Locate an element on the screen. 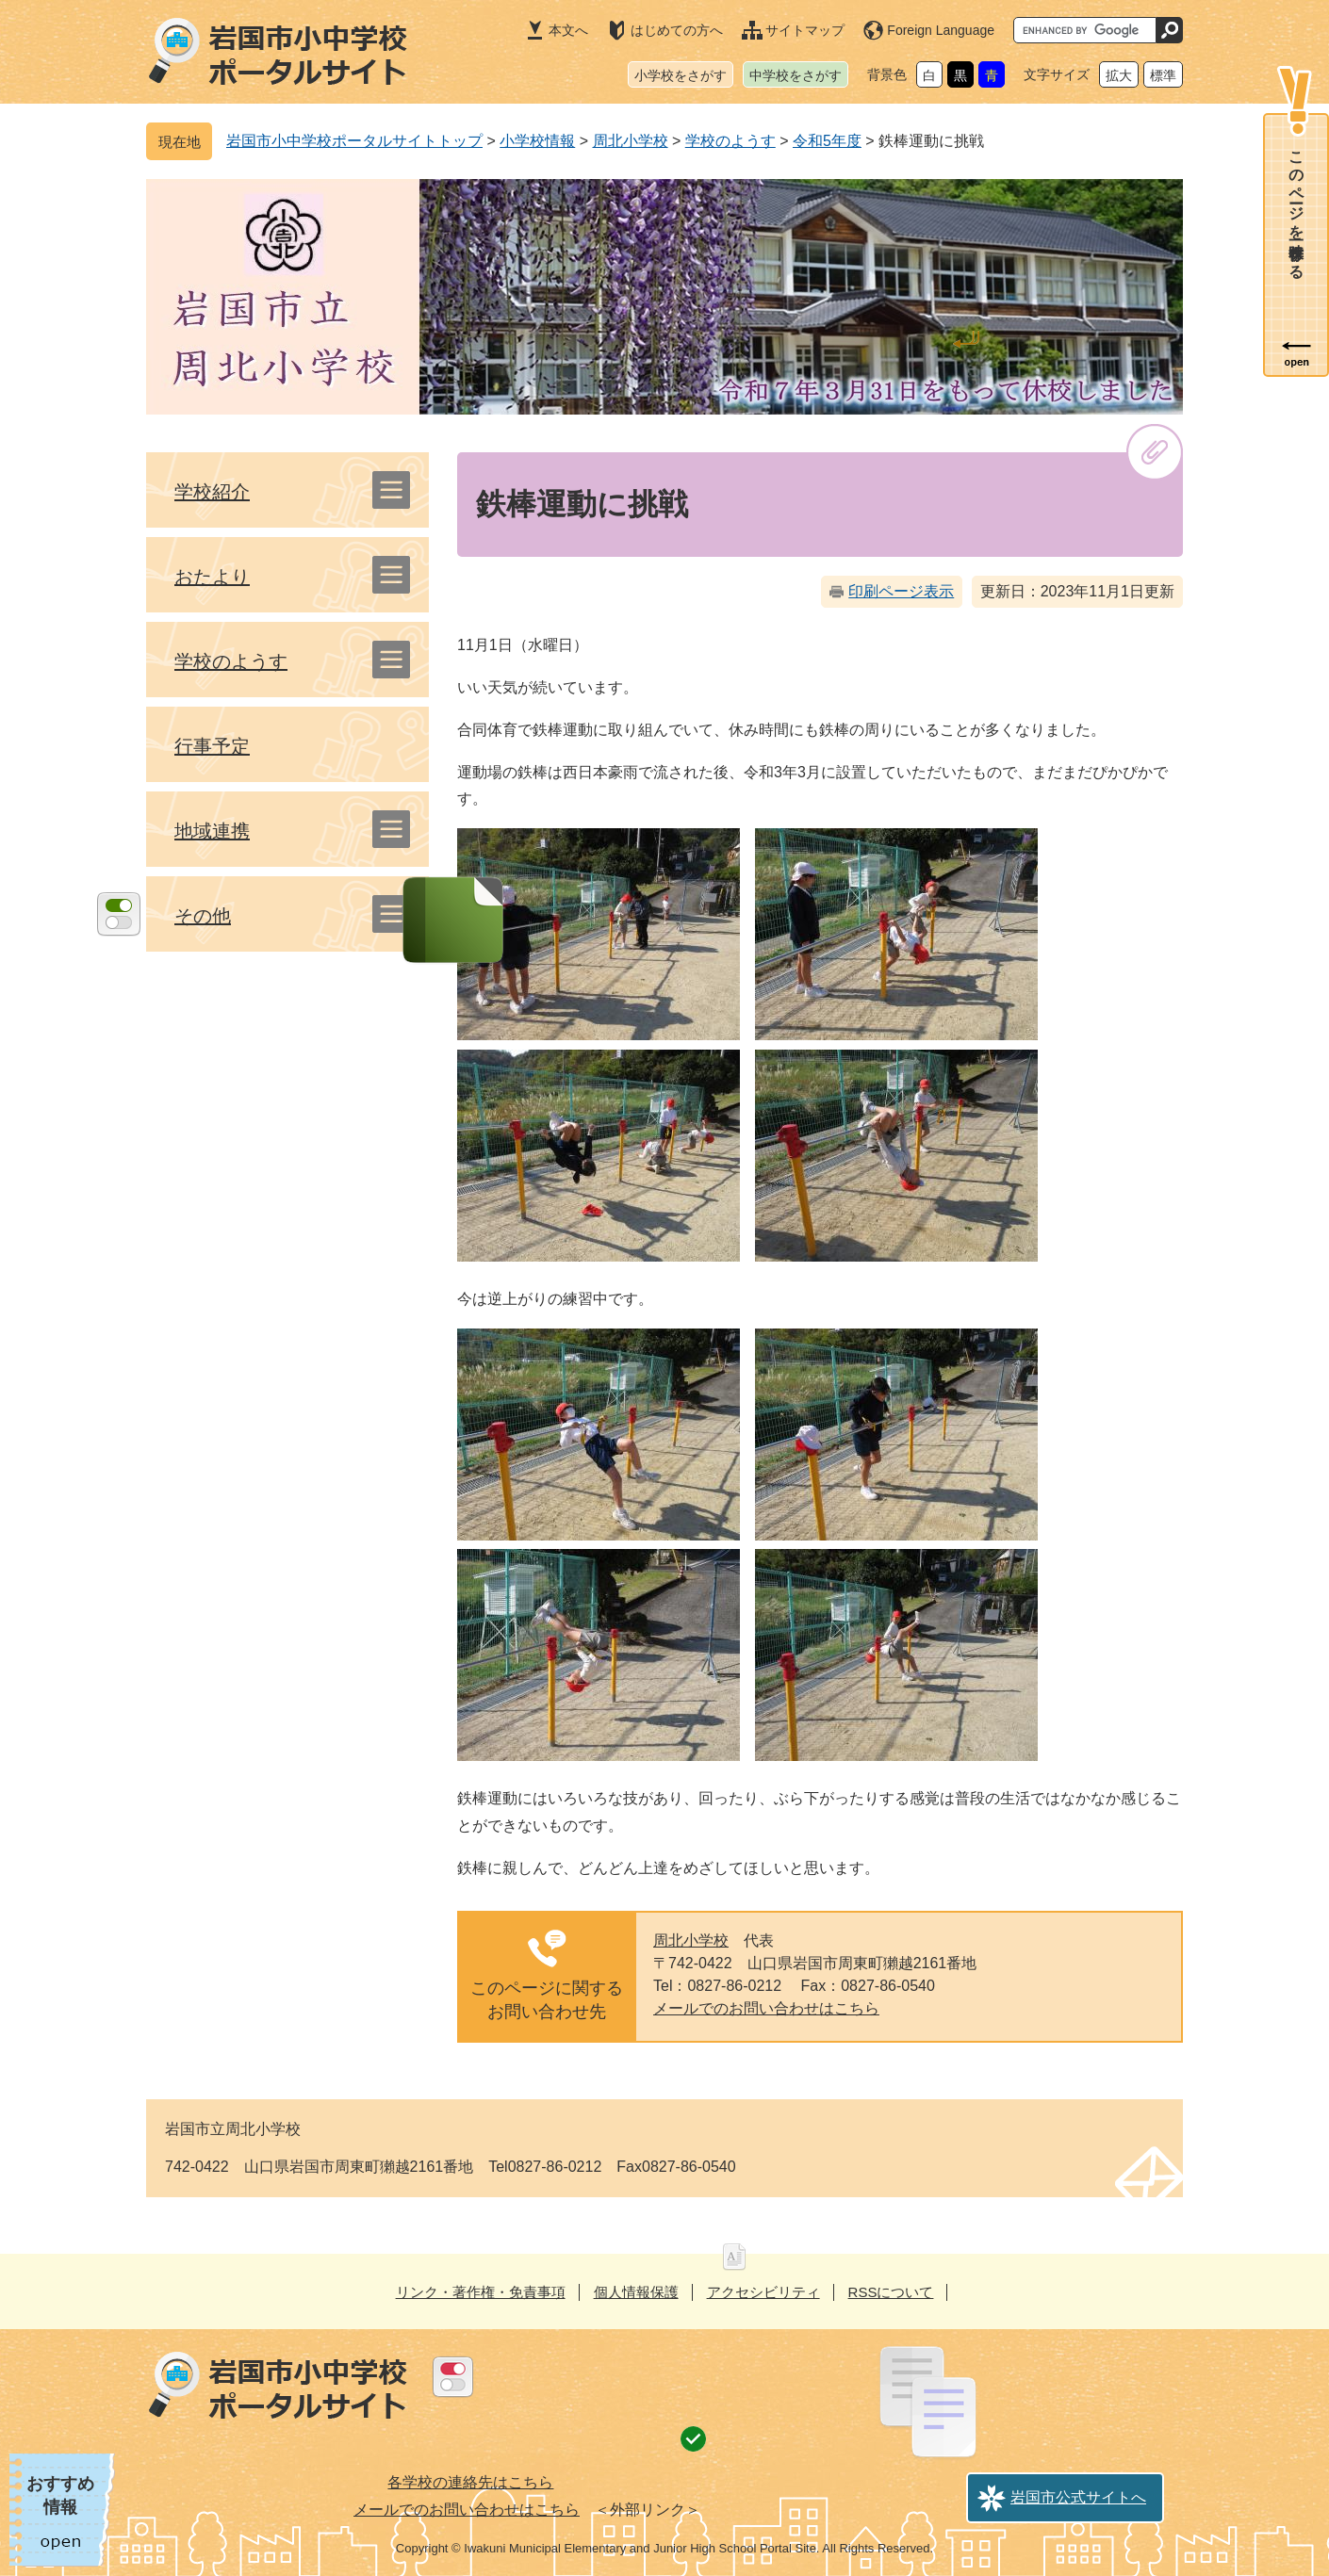 This screenshot has width=1329, height=2576. open gnome tweaks to customize desktop settings is located at coordinates (119, 914).